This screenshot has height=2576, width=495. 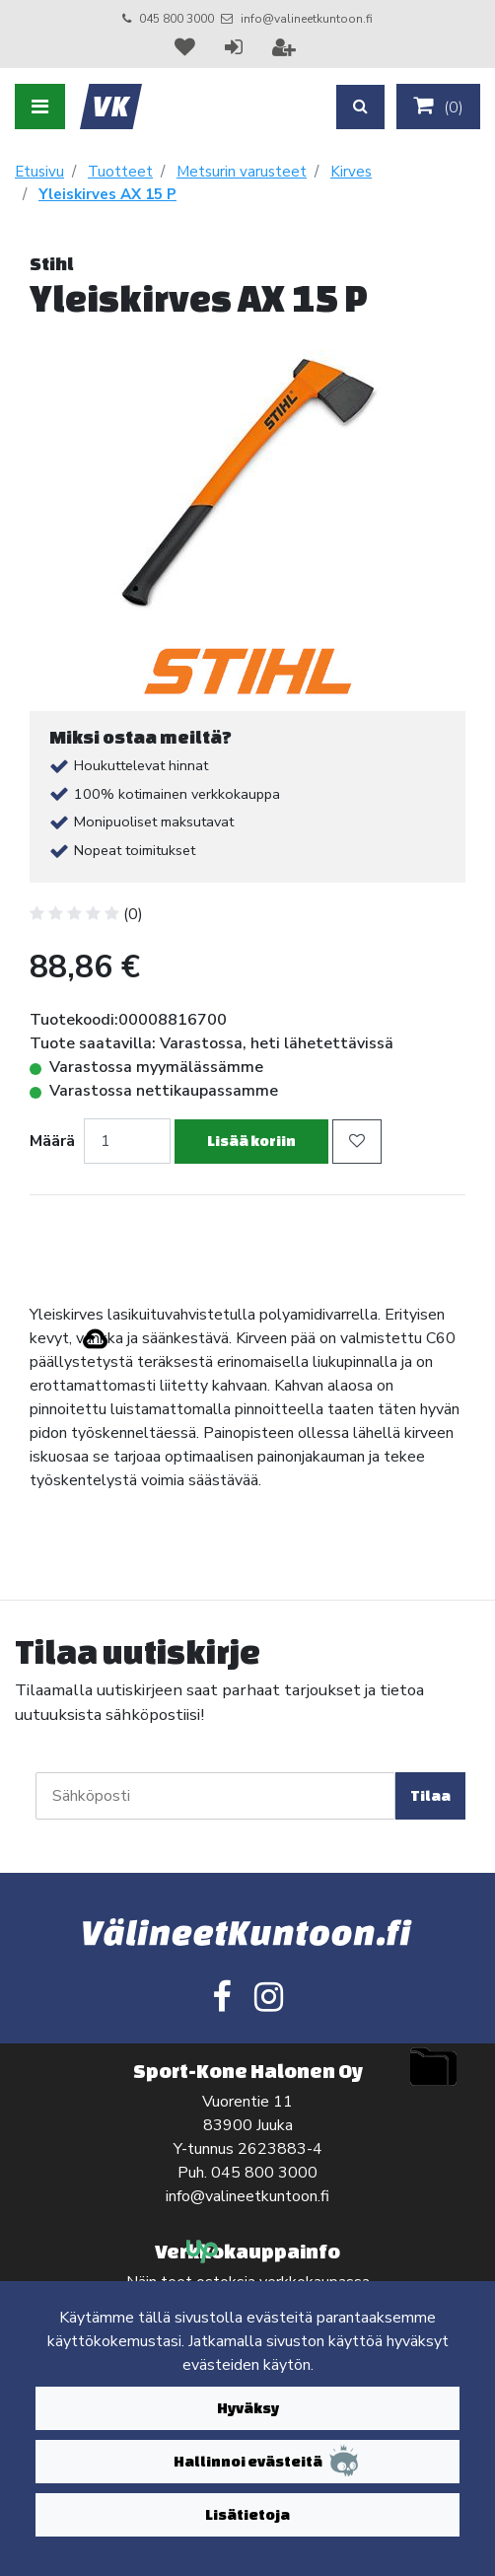 I want to click on open proton drive cloud storage, so click(x=433, y=2066).